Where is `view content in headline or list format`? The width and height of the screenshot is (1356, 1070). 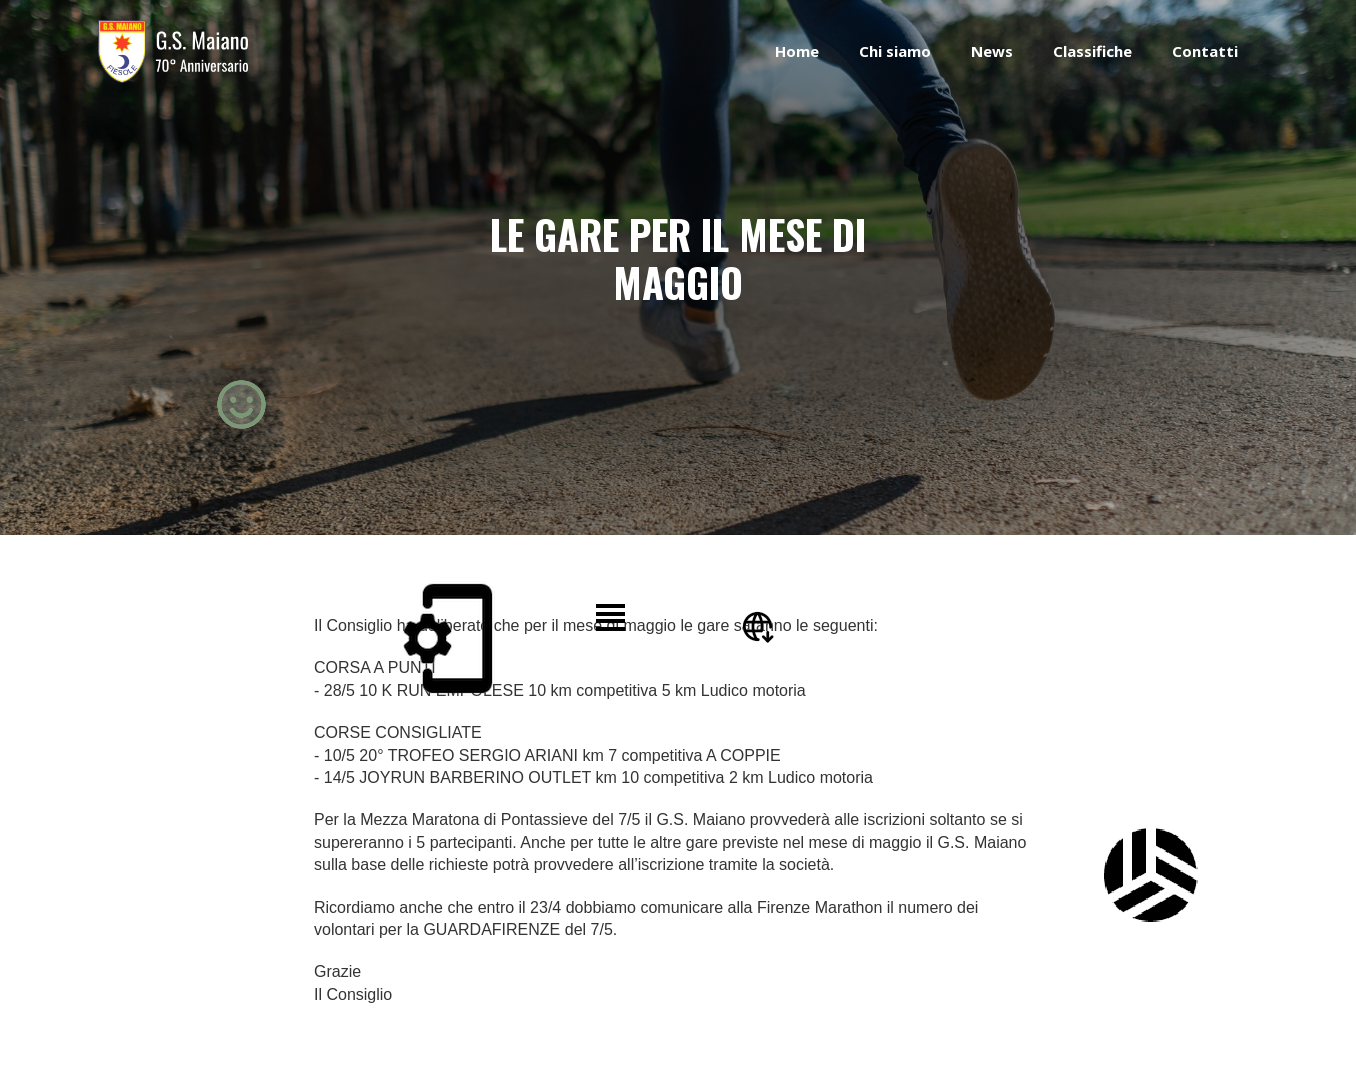 view content in headline or list format is located at coordinates (610, 617).